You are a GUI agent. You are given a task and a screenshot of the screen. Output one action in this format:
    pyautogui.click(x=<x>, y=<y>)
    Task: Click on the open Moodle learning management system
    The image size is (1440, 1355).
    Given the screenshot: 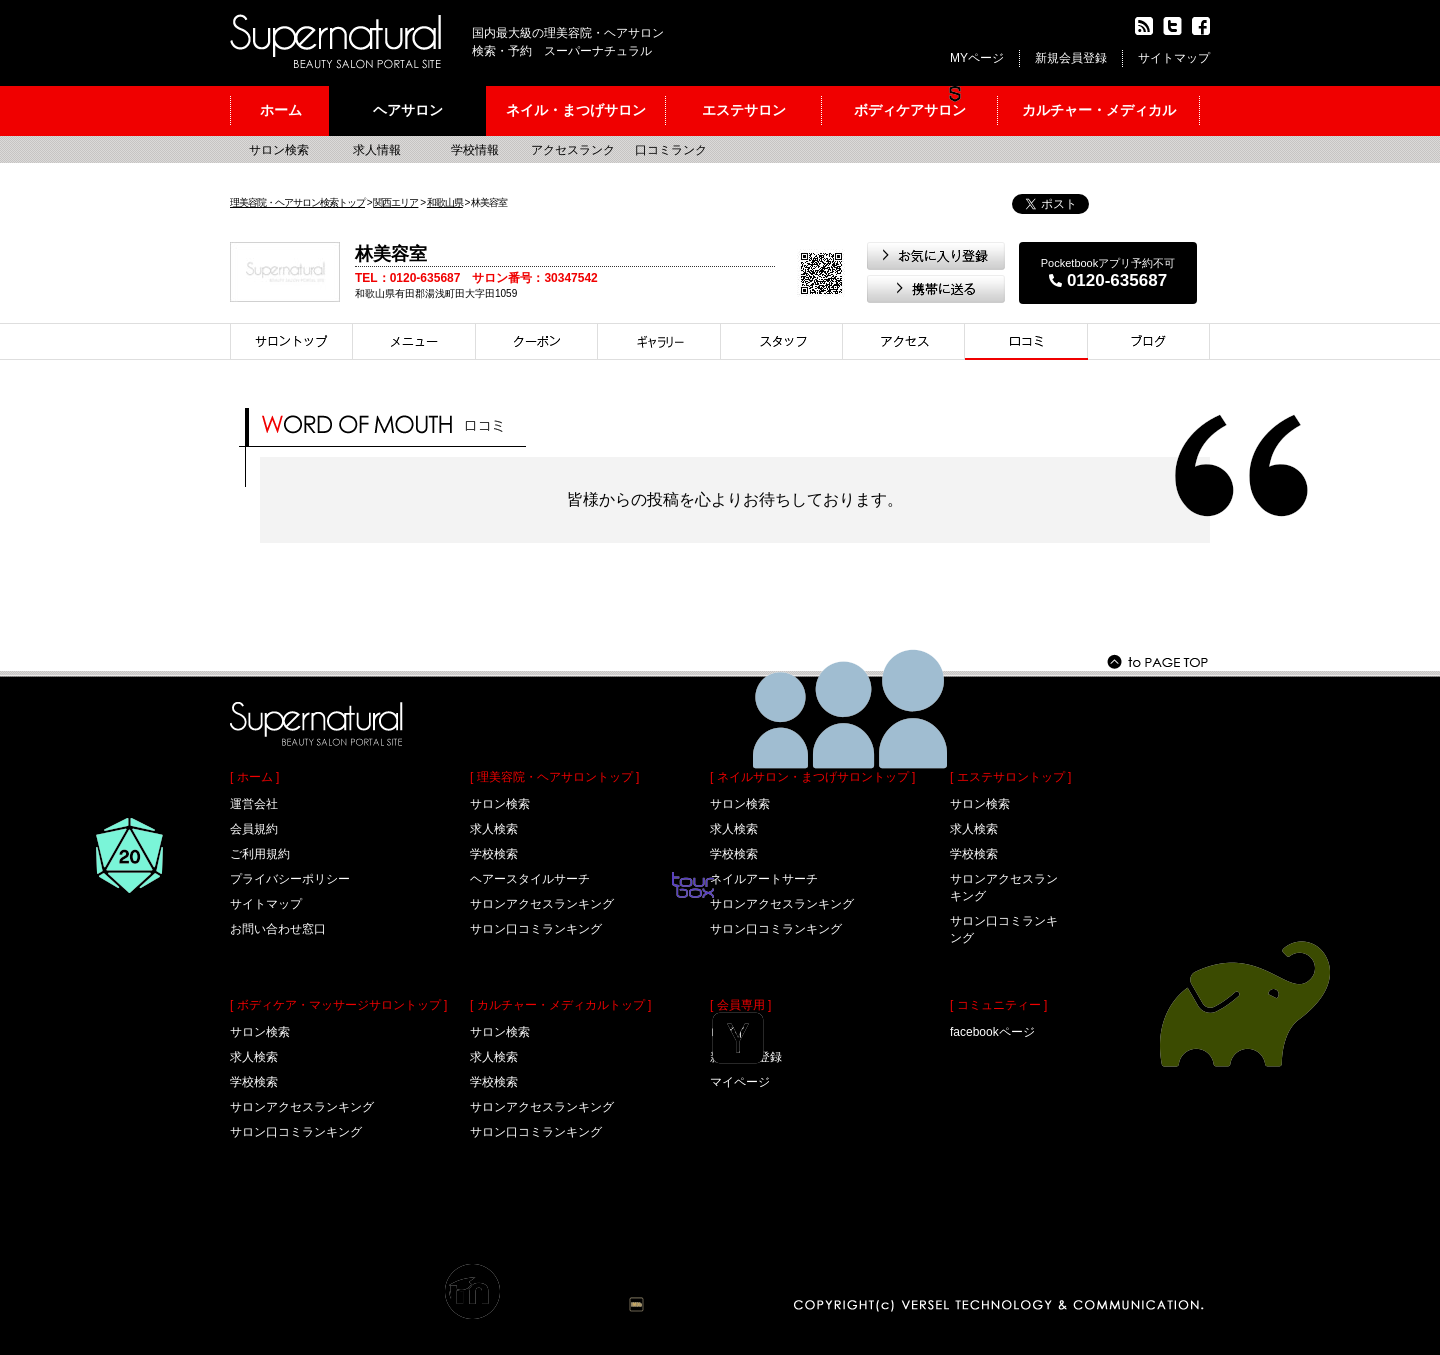 What is the action you would take?
    pyautogui.click(x=472, y=1291)
    